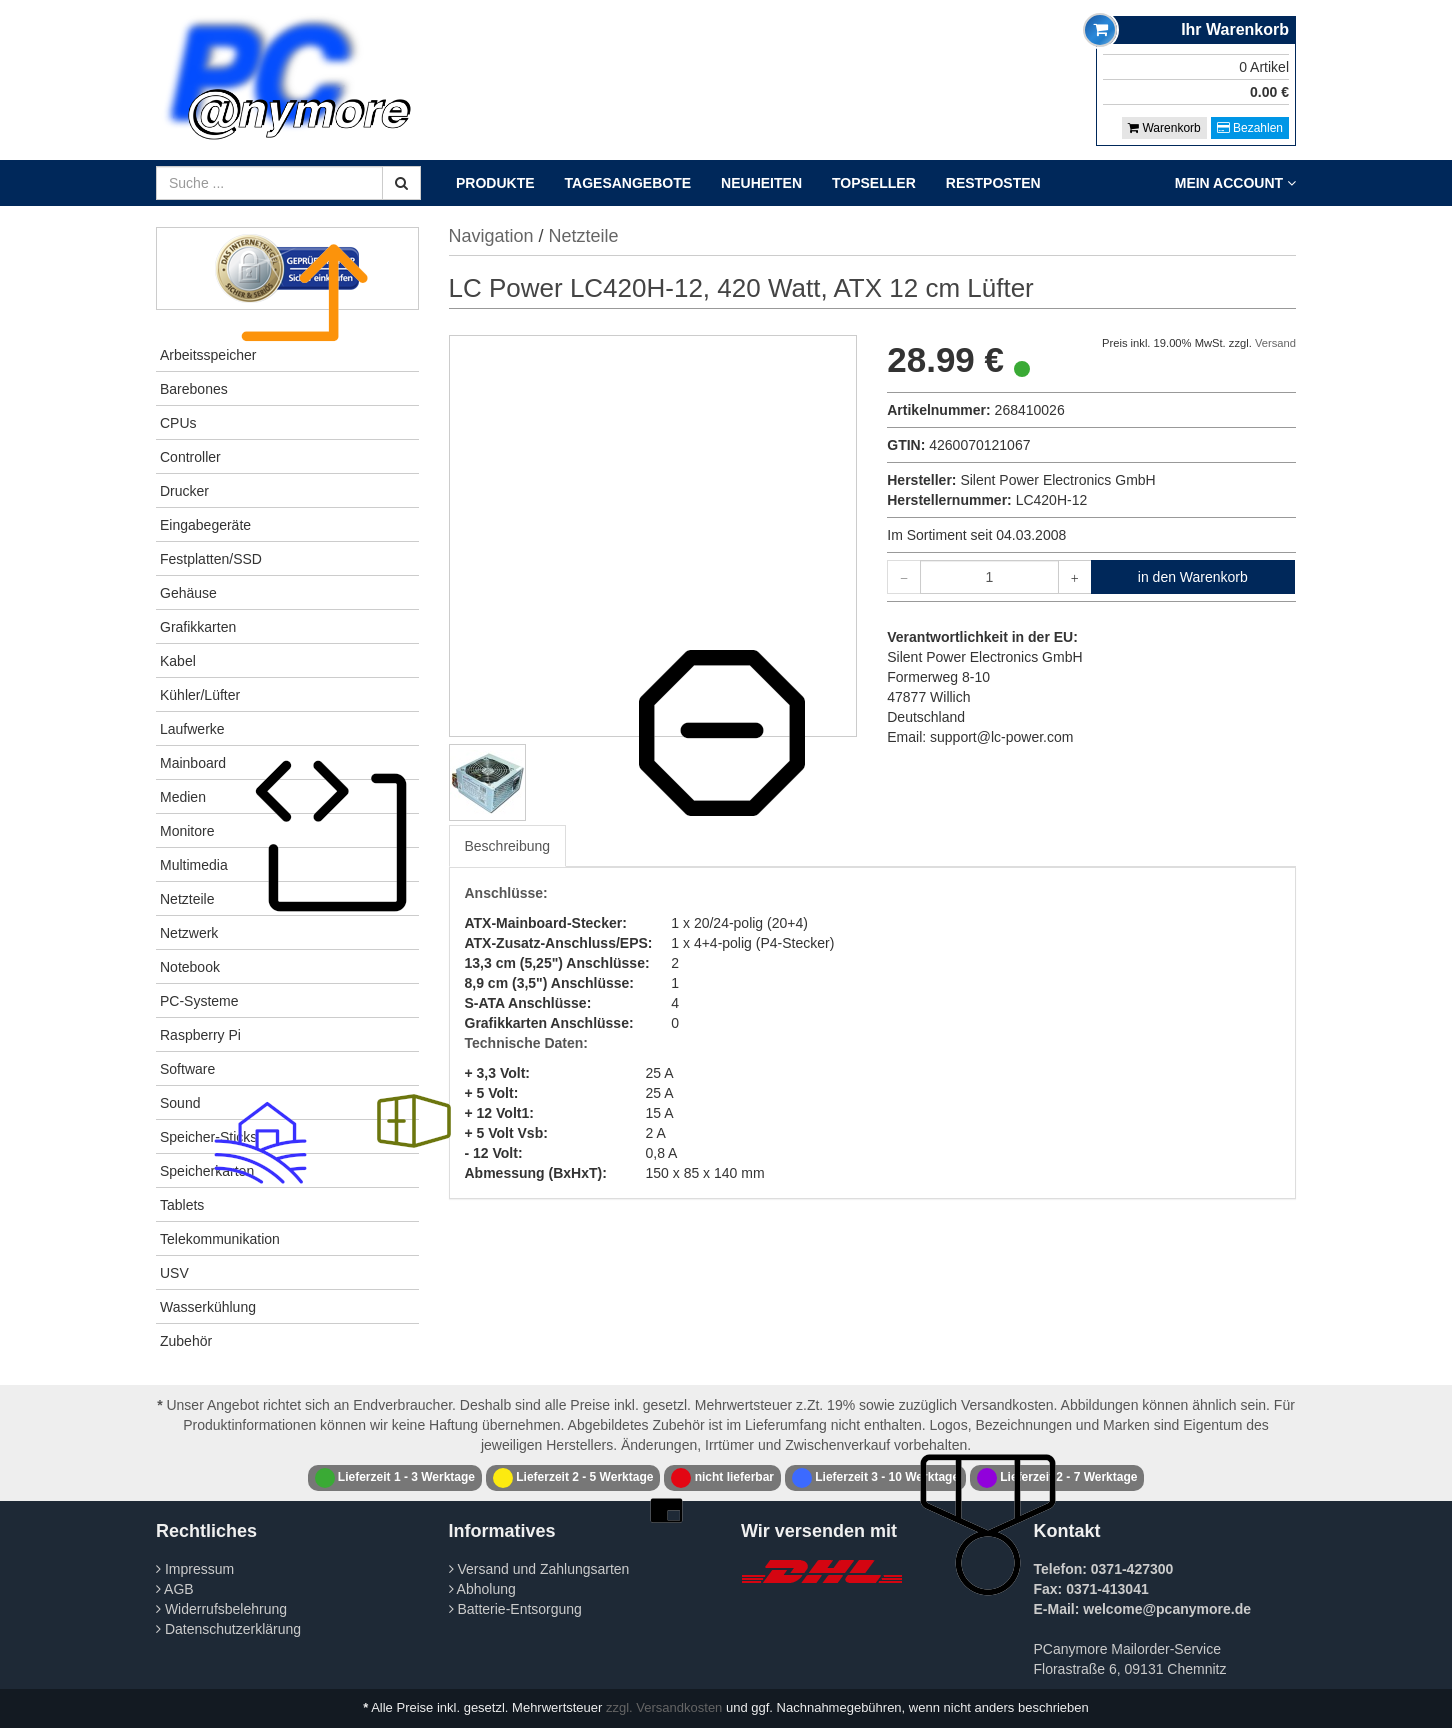 The image size is (1452, 1728). I want to click on view achievements or awards, so click(988, 1516).